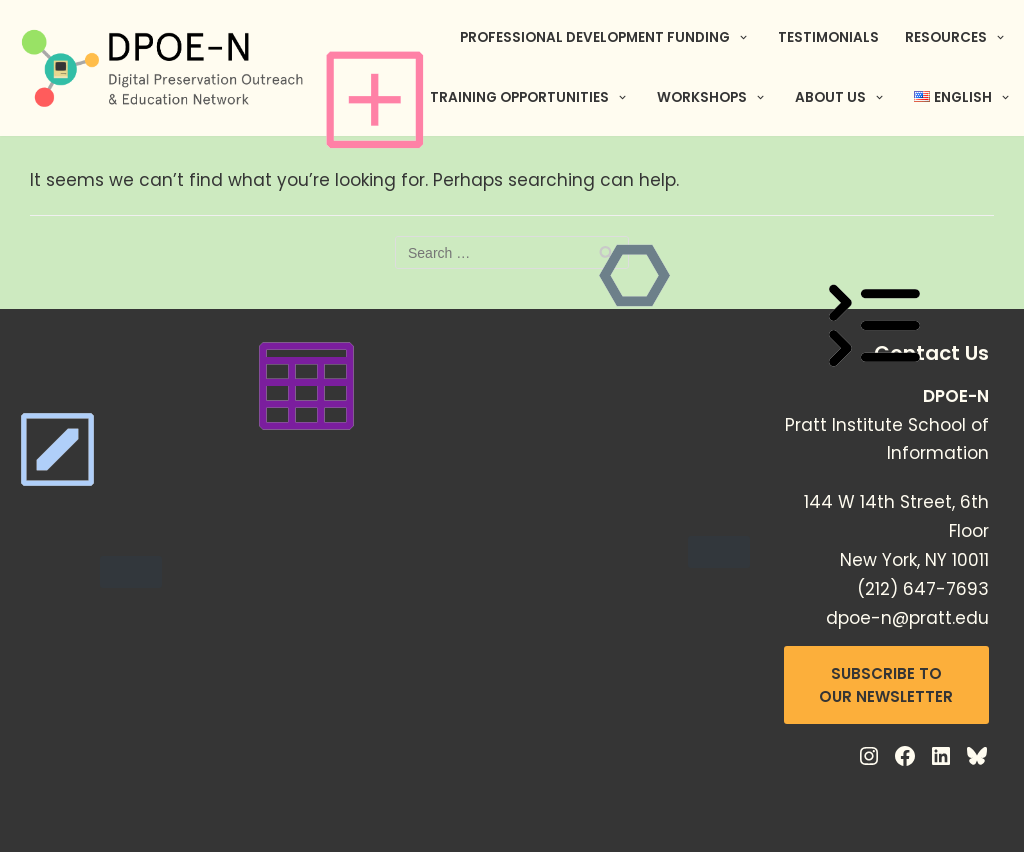 Image resolution: width=1024 pixels, height=852 pixels. Describe the element at coordinates (57, 449) in the screenshot. I see `indicates a file ignored in diff comparison` at that location.